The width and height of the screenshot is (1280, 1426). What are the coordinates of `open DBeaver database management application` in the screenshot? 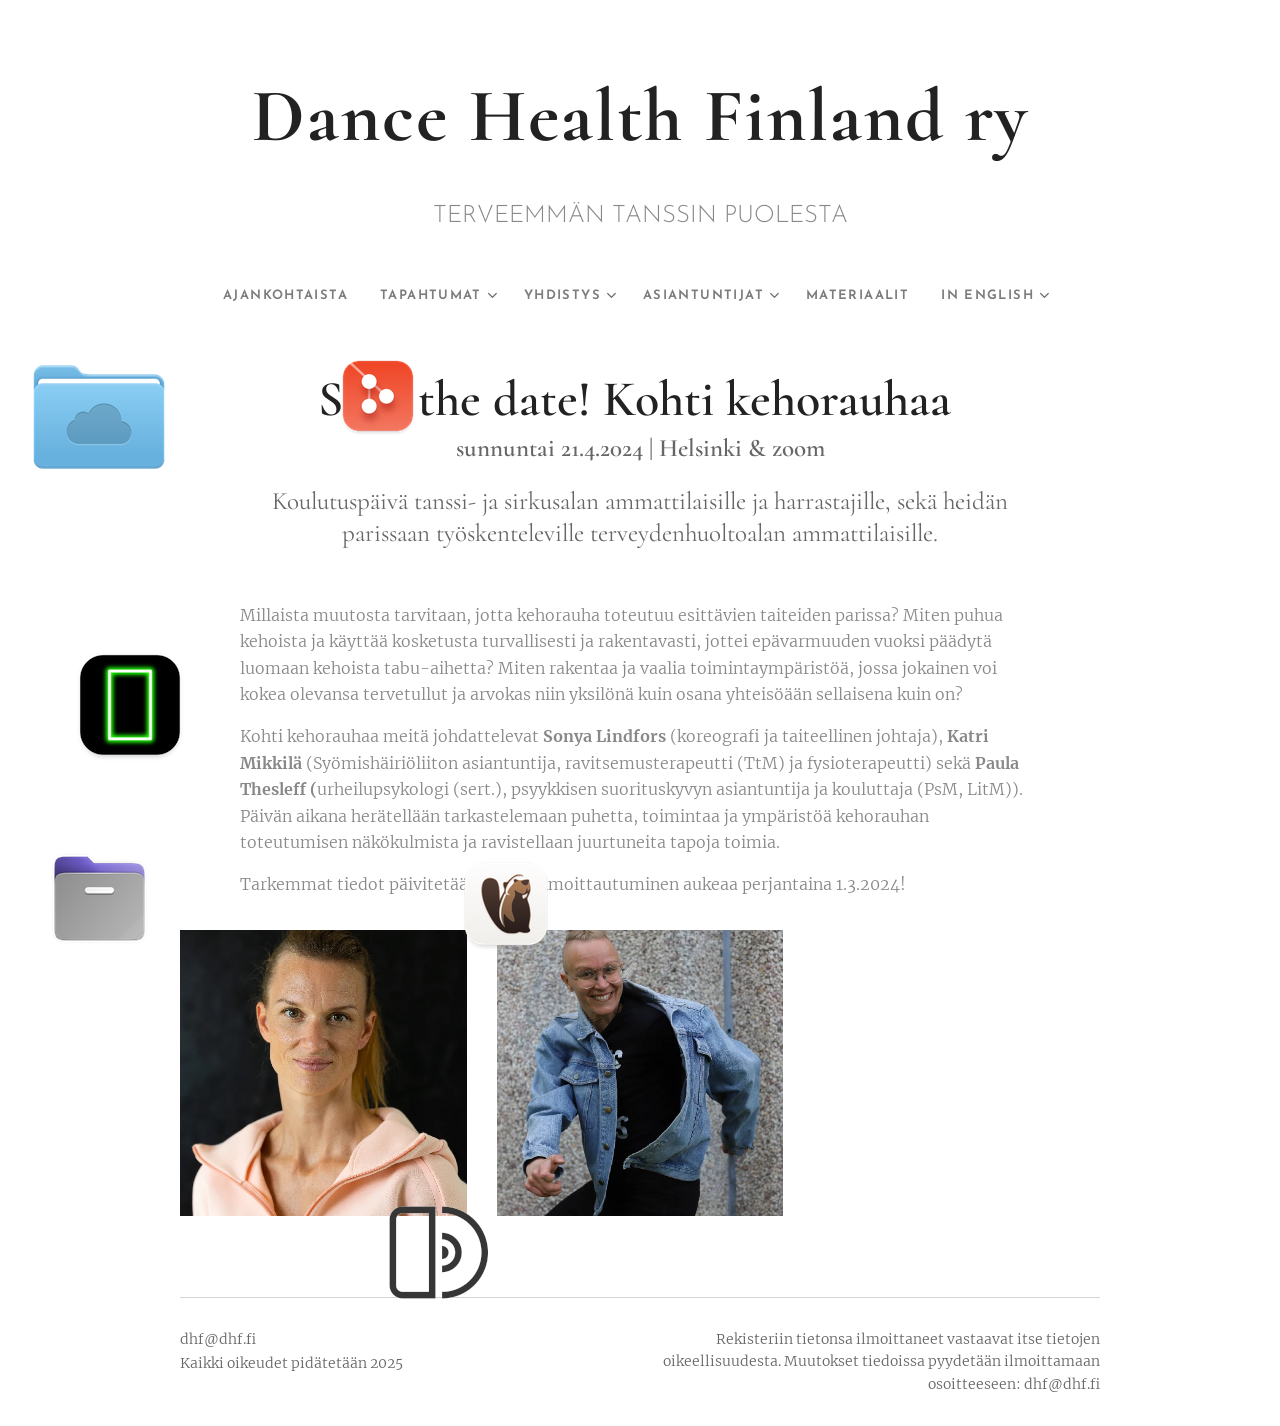 It's located at (506, 904).